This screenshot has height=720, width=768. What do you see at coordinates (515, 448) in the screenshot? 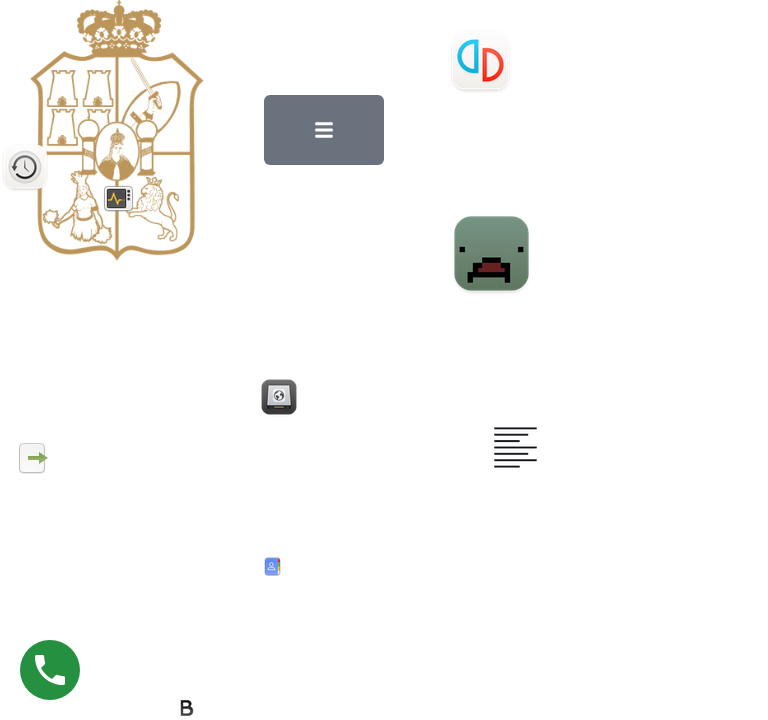
I see `align text to the left margin` at bounding box center [515, 448].